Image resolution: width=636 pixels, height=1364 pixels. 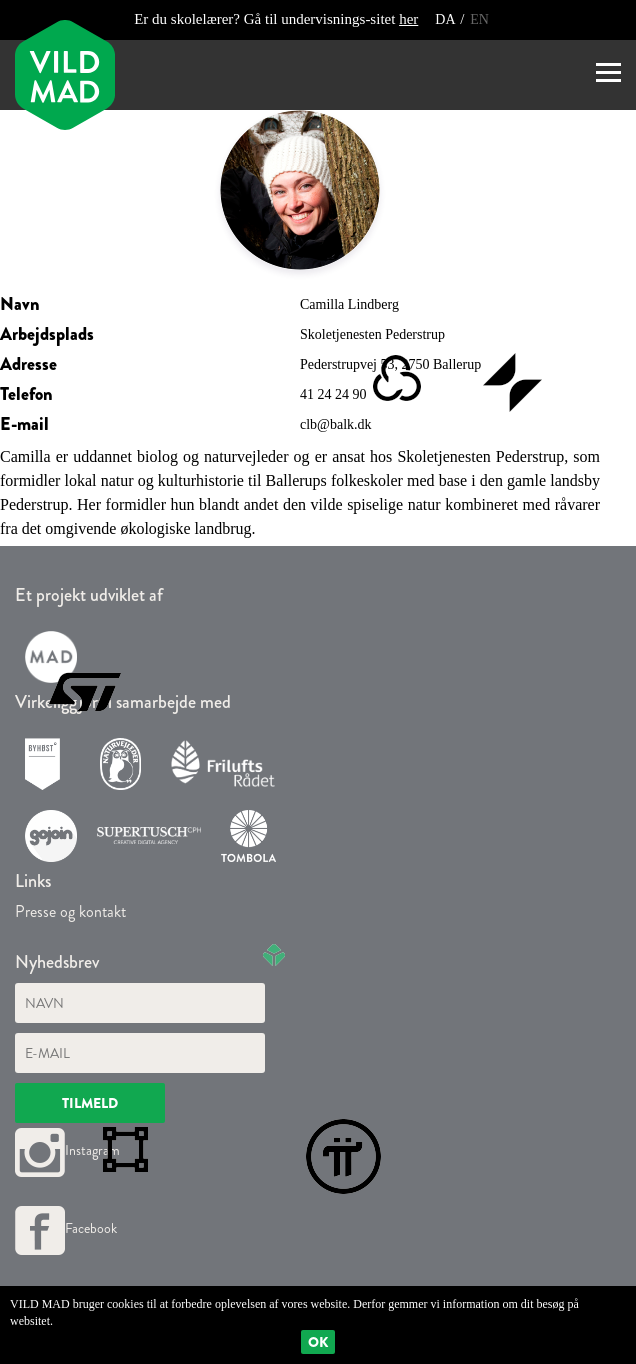 What do you see at coordinates (397, 378) in the screenshot?
I see `countingworks pro app or service logo` at bounding box center [397, 378].